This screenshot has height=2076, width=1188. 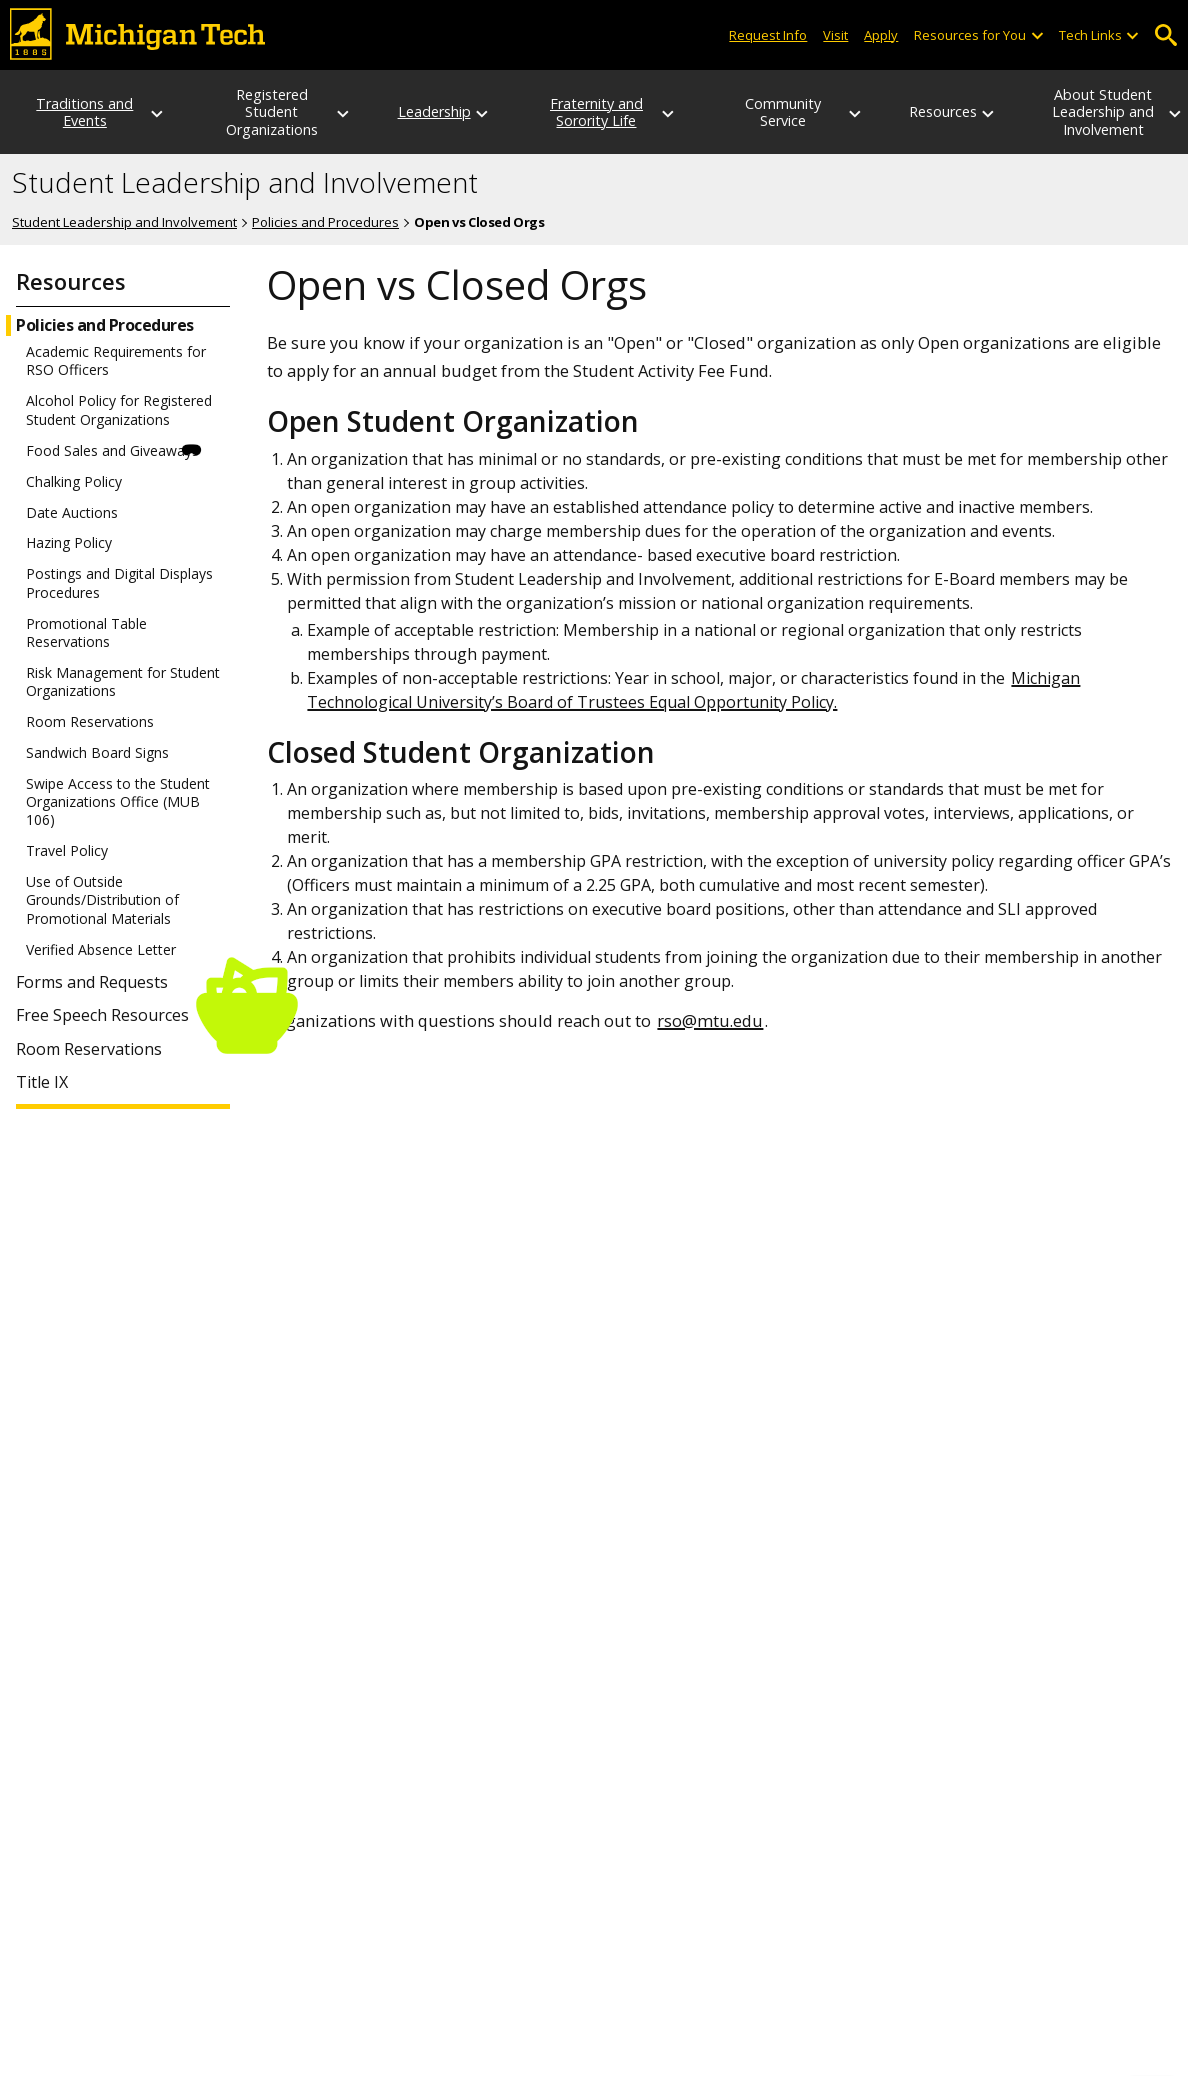 What do you see at coordinates (191, 449) in the screenshot?
I see `access apple vision pro settings` at bounding box center [191, 449].